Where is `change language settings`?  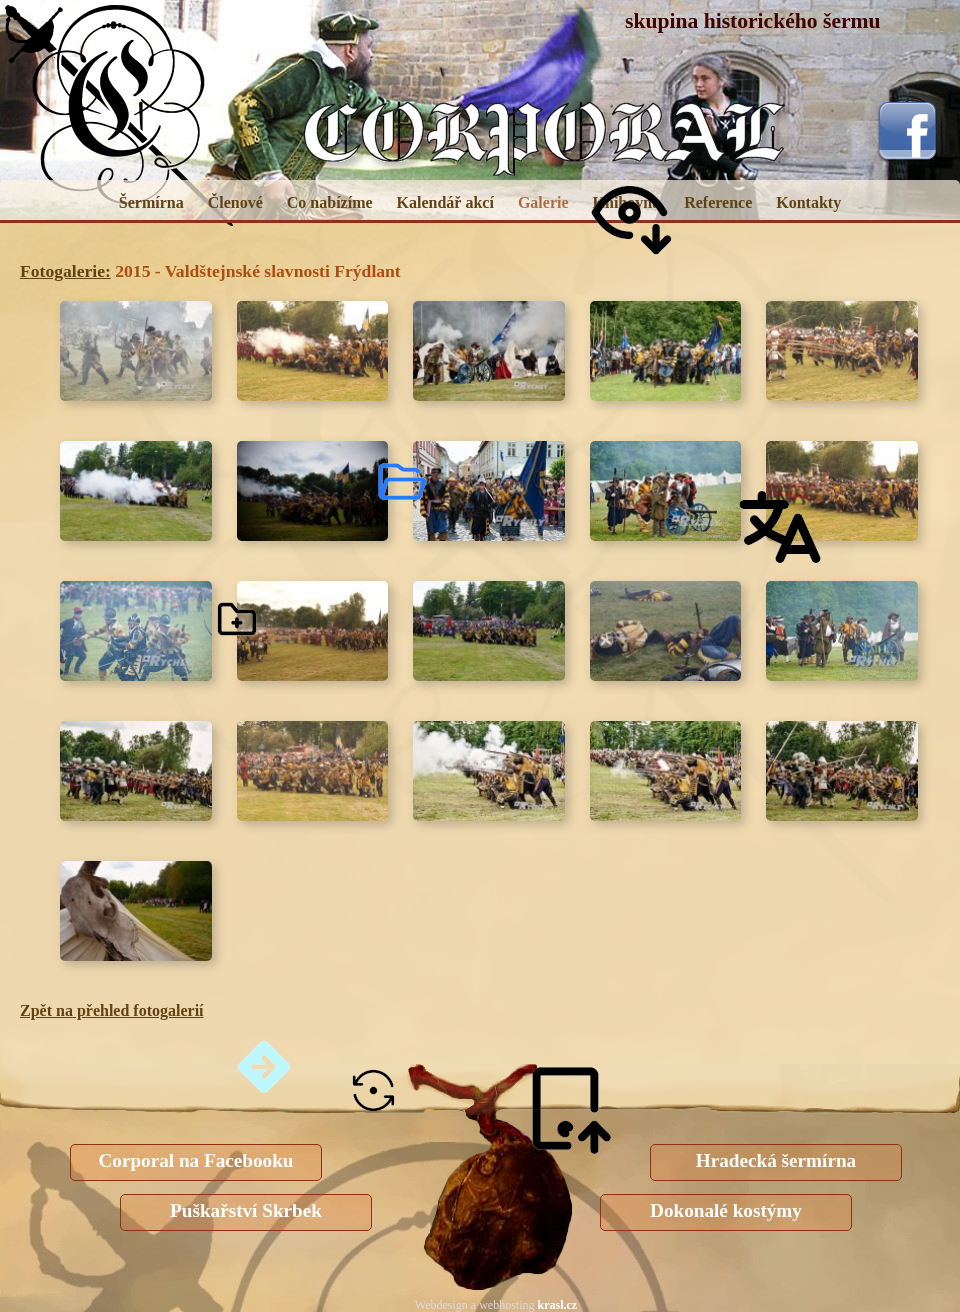
change language settings is located at coordinates (780, 527).